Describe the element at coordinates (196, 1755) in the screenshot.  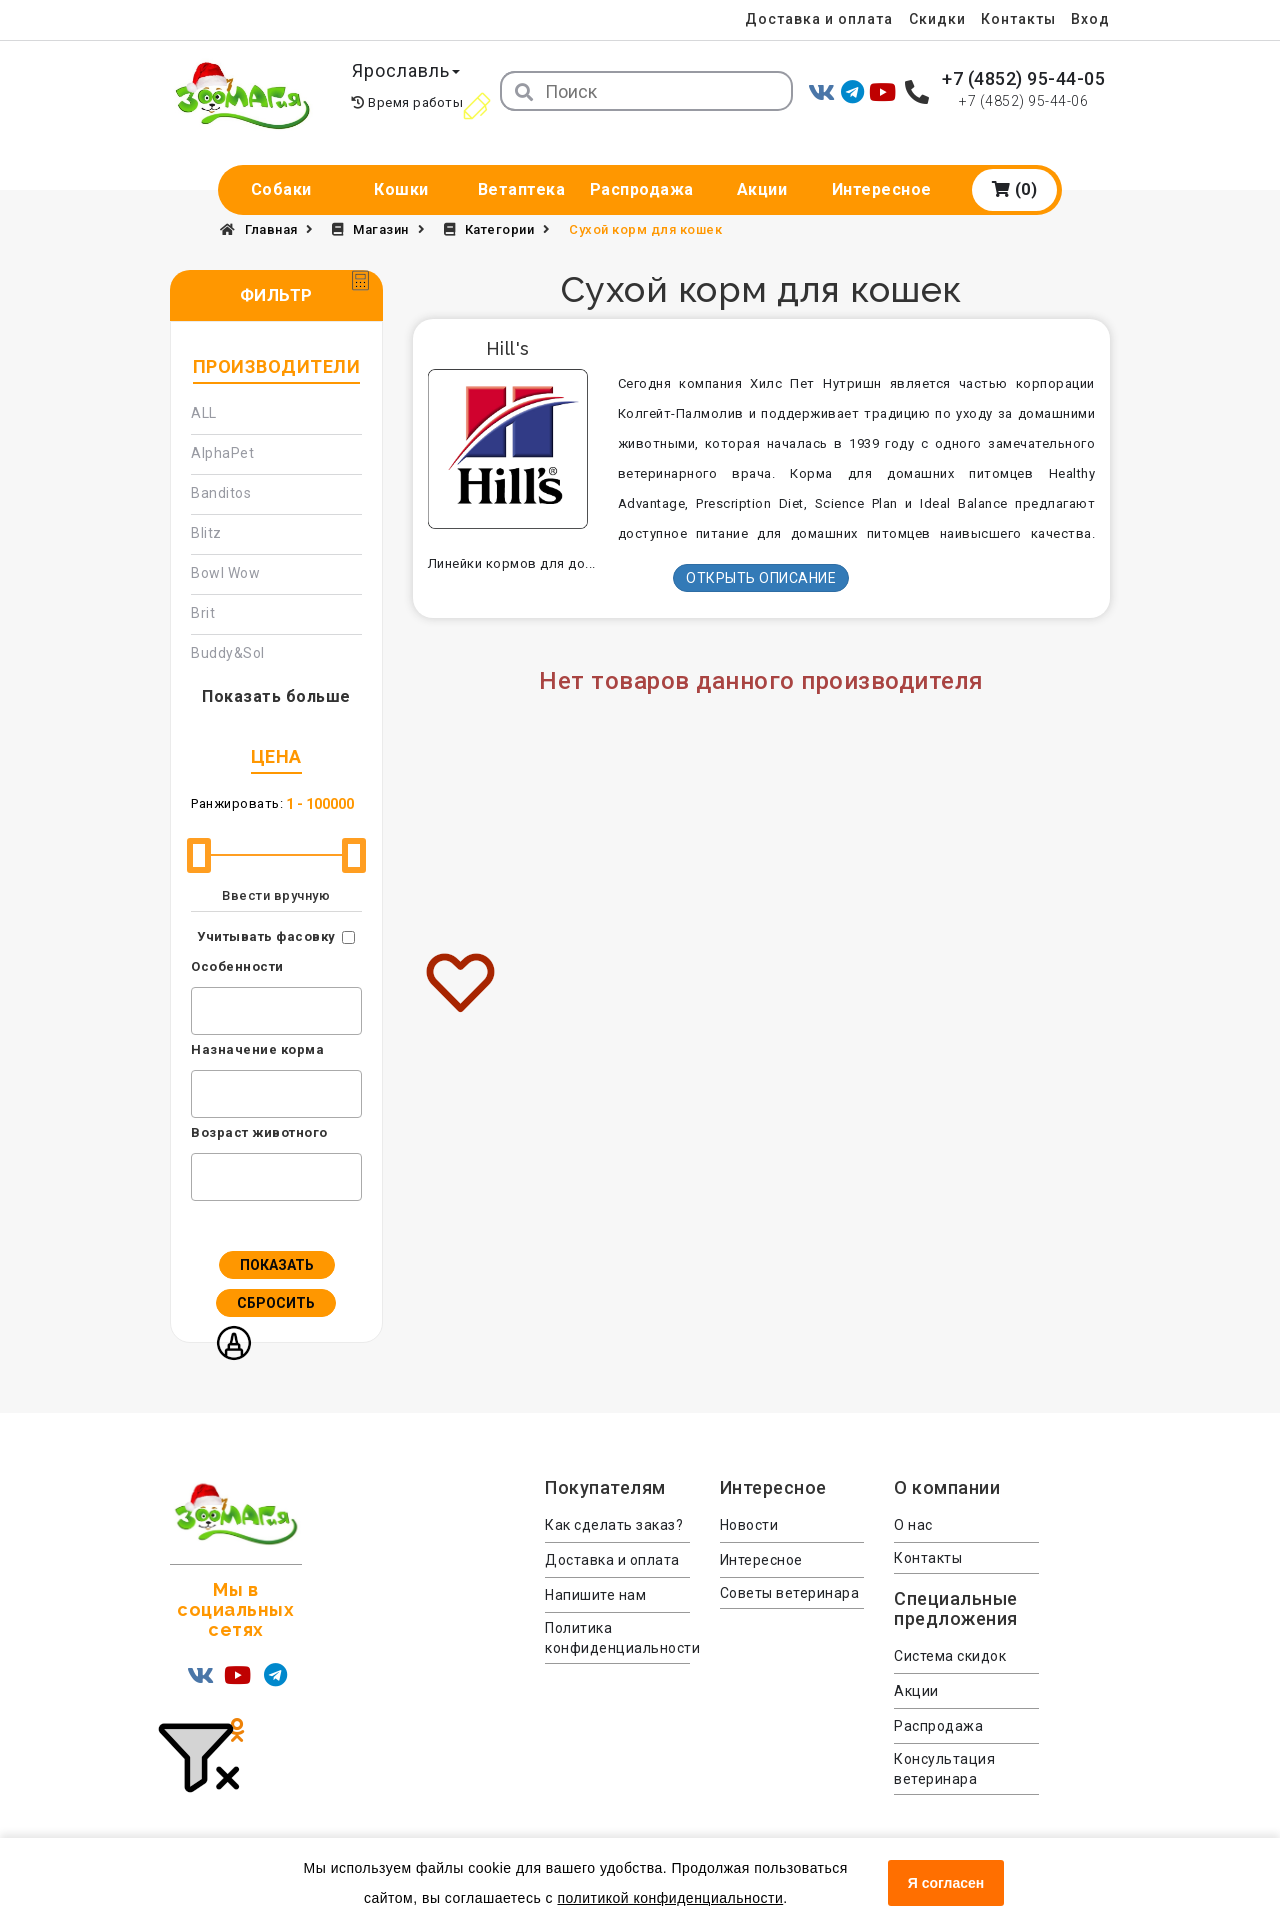
I see `clear all active filters` at that location.